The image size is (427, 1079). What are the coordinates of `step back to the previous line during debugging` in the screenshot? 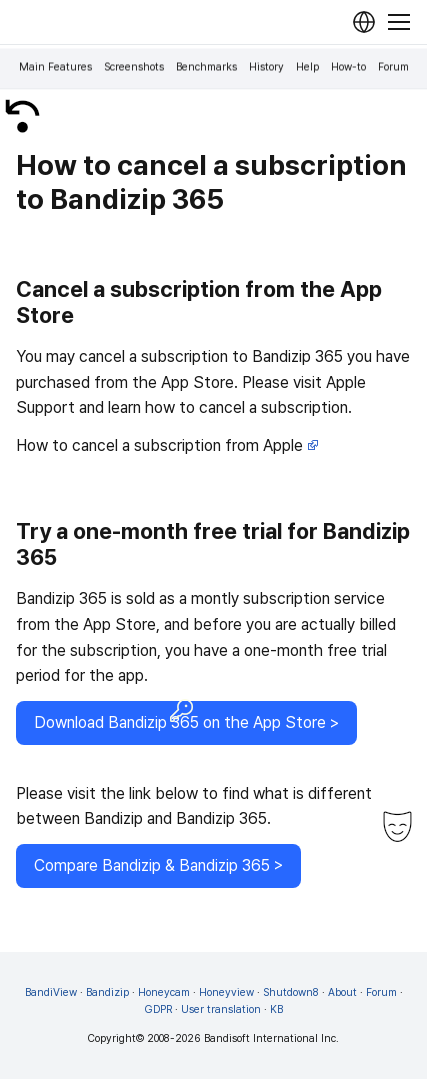 It's located at (22, 116).